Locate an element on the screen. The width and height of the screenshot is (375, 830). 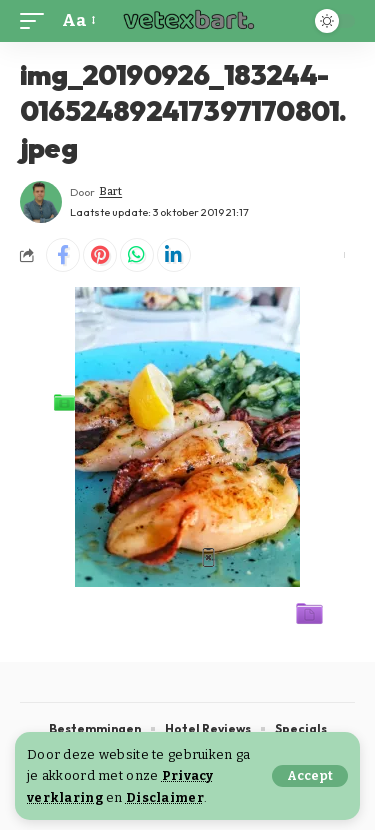
open your videos folder is located at coordinates (64, 402).